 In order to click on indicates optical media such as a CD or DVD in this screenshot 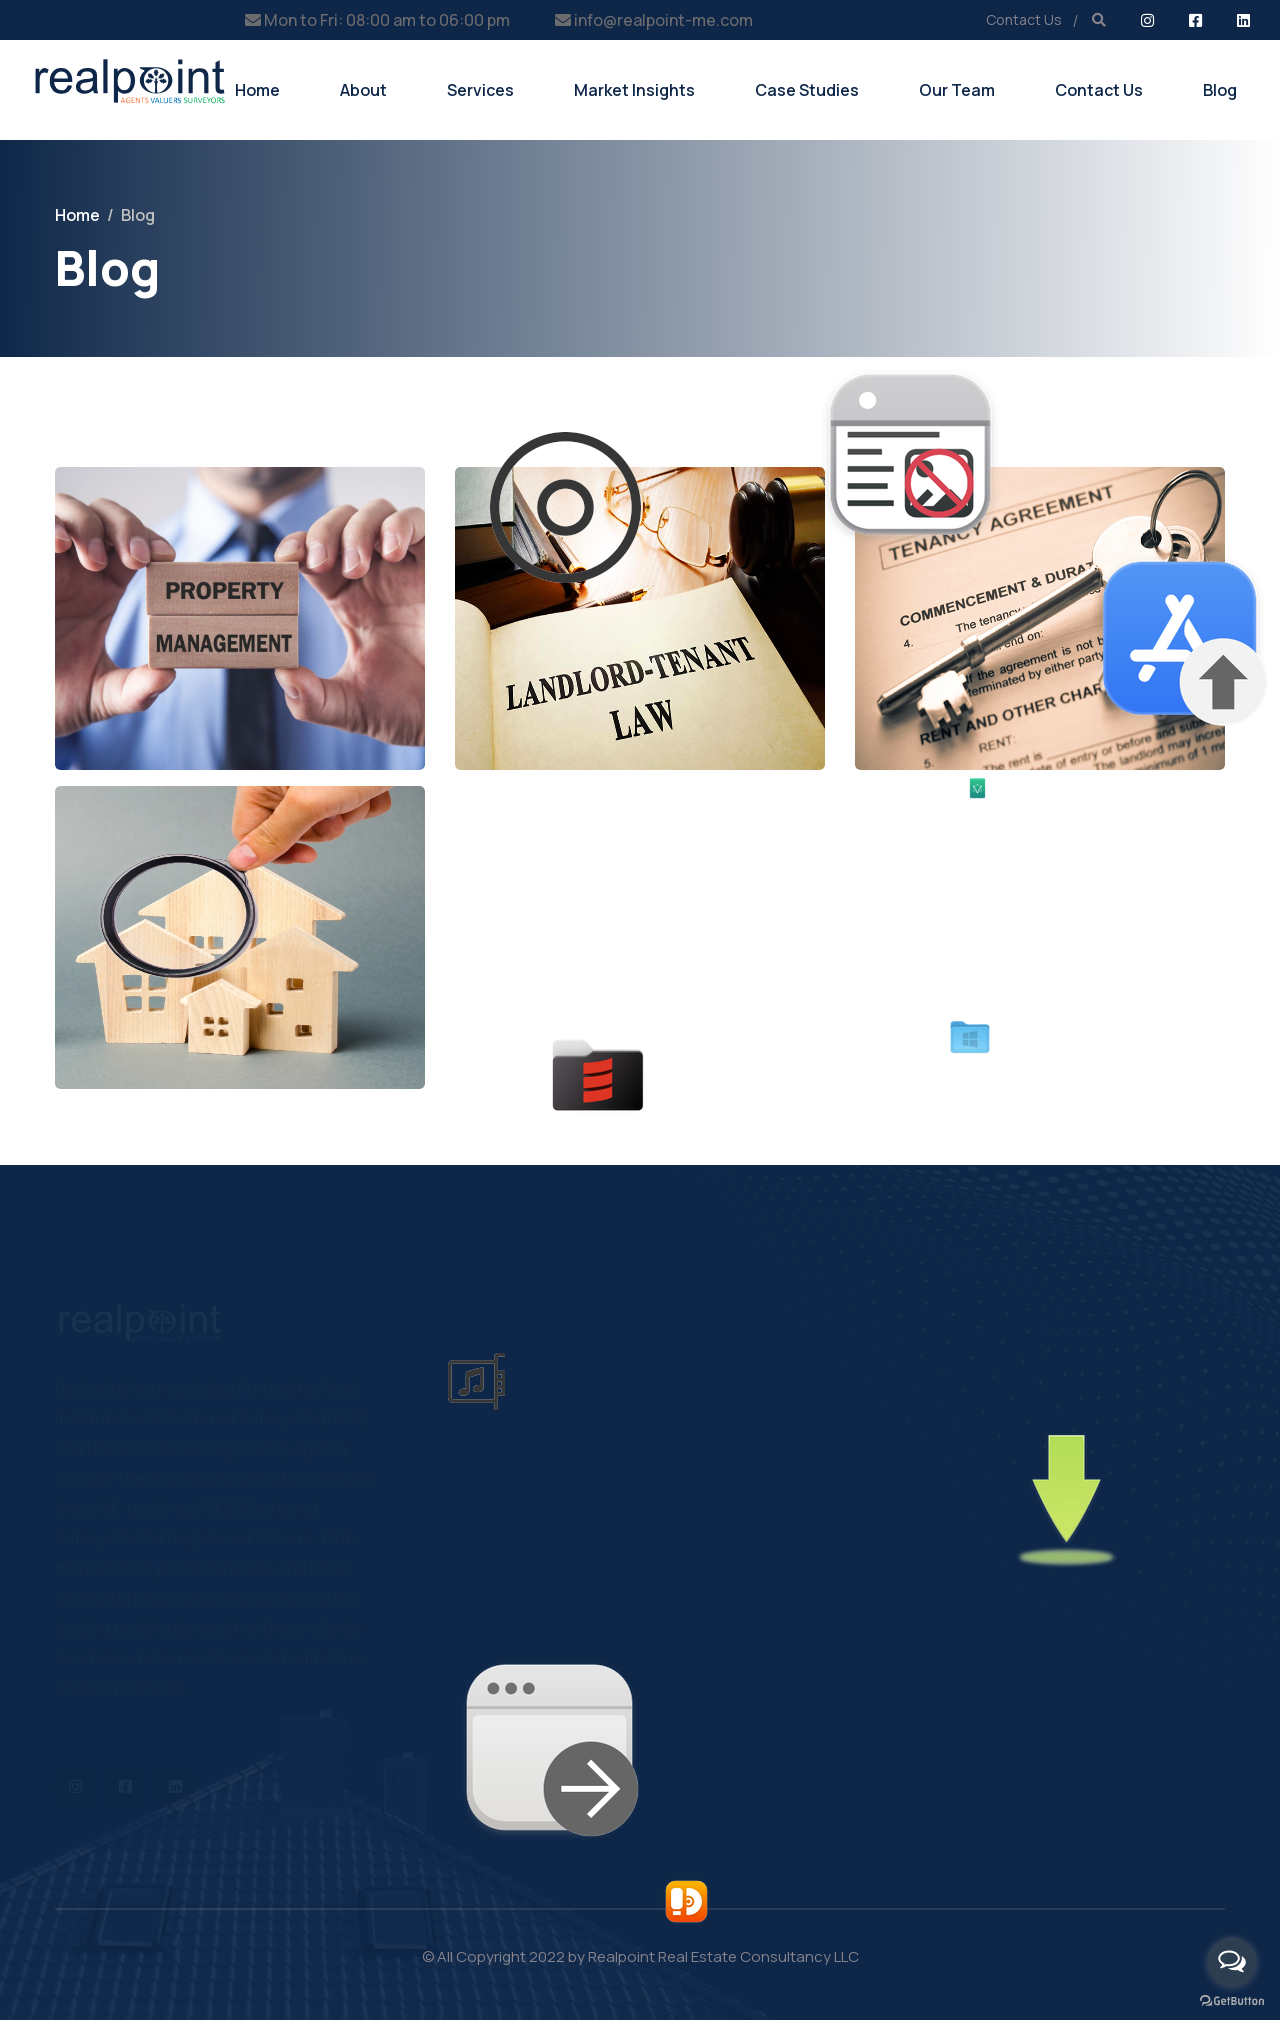, I will do `click(565, 507)`.